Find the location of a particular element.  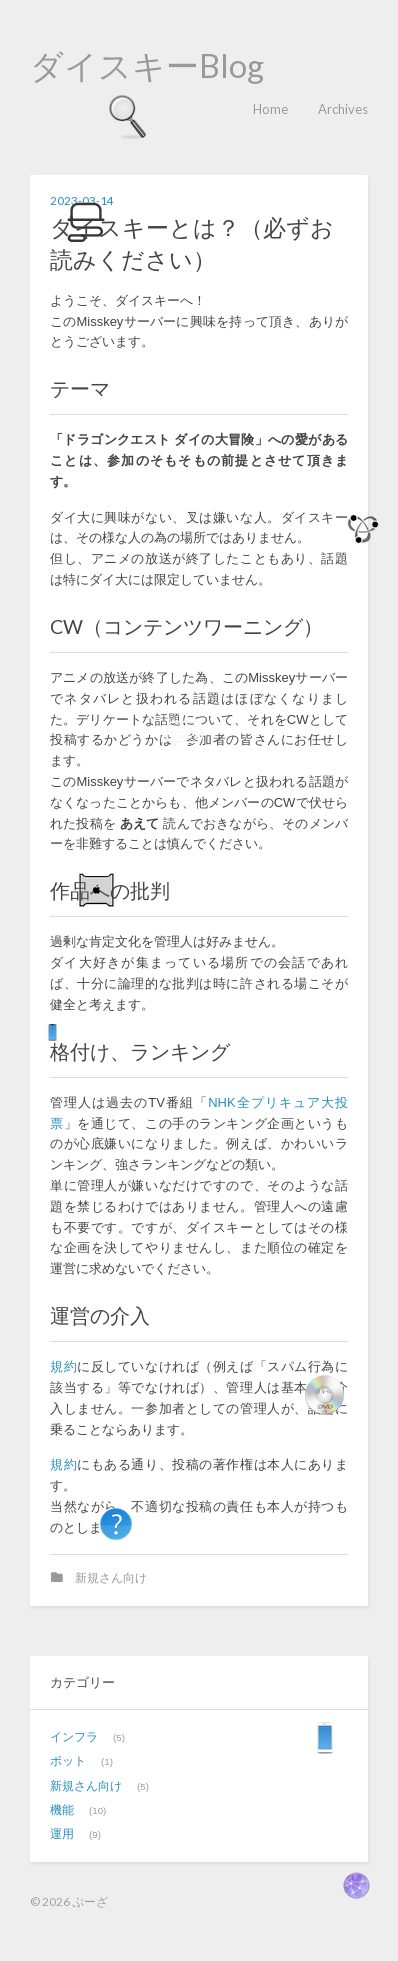

indicates a connected iPhone device is located at coordinates (325, 1738).